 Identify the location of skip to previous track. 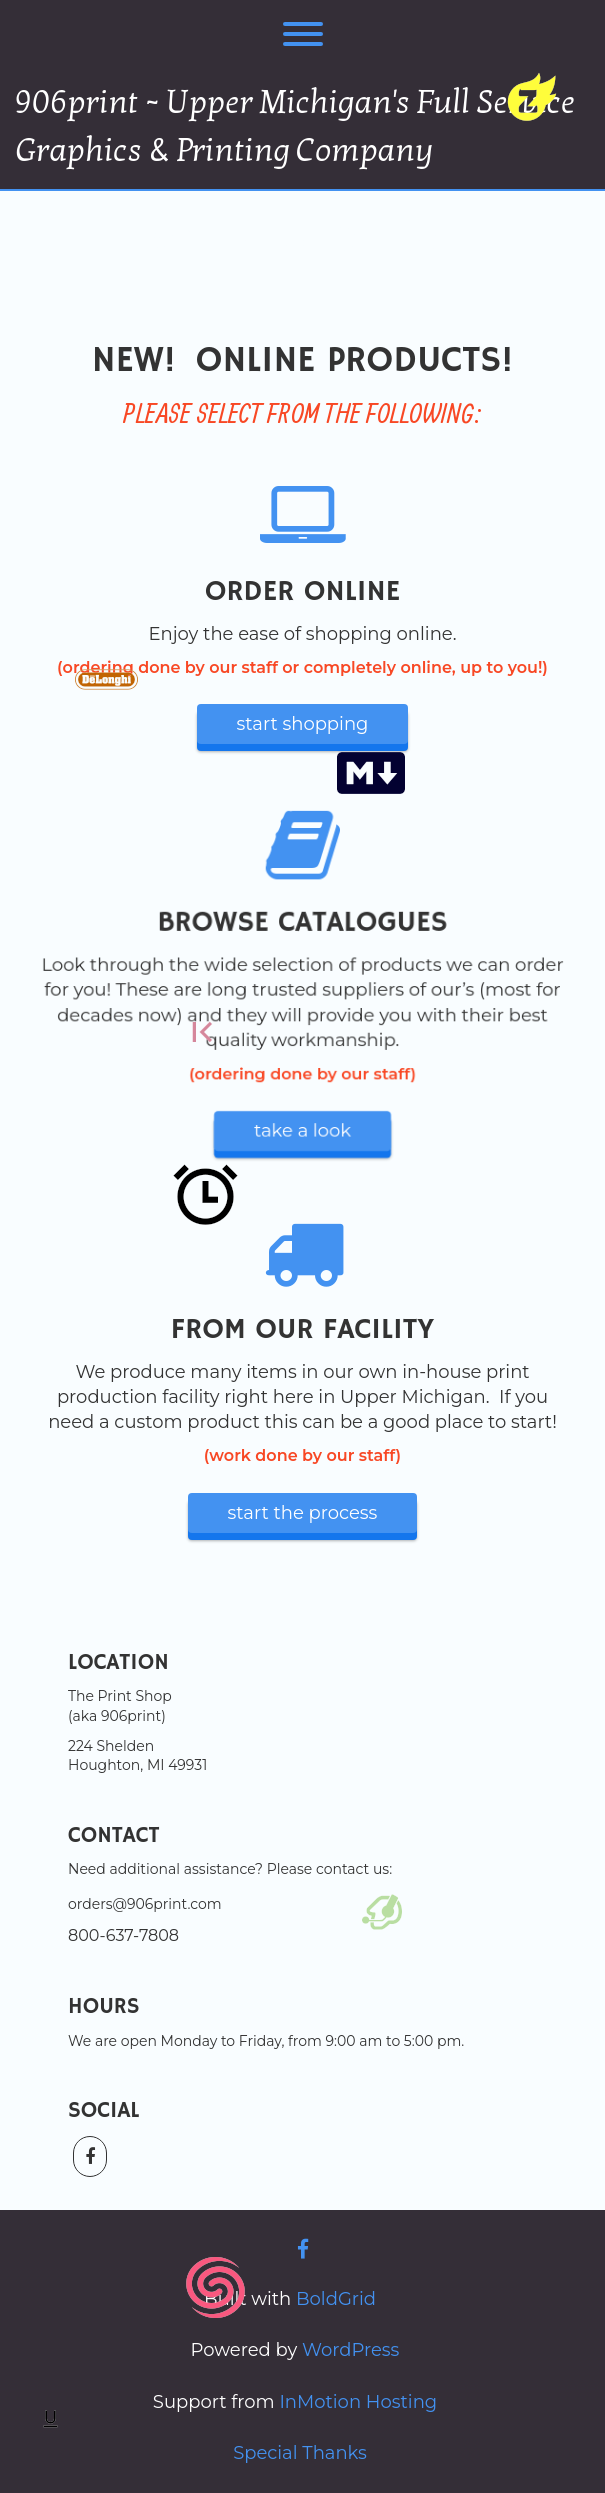
(201, 1032).